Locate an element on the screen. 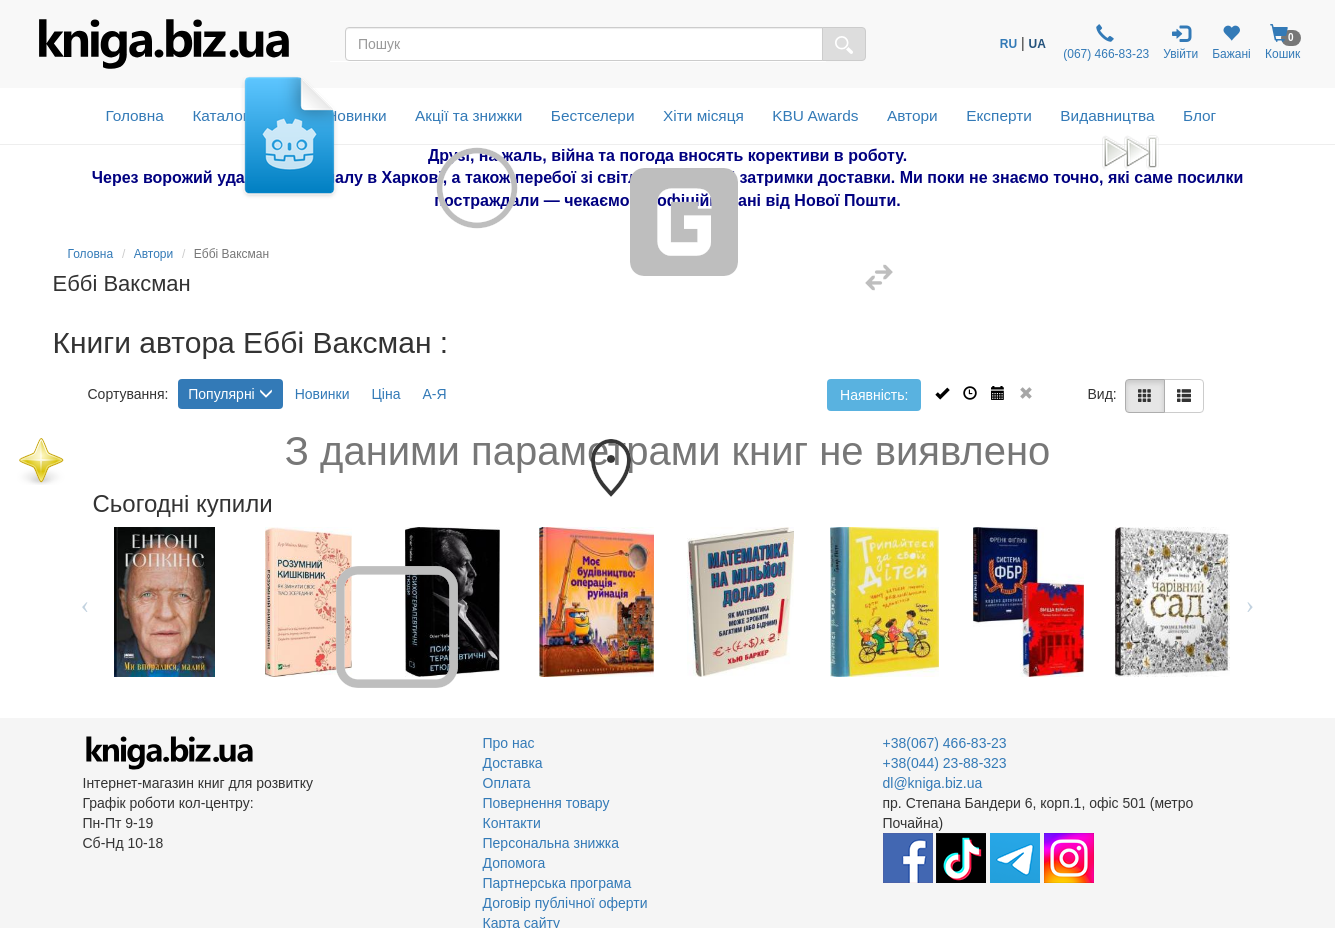 This screenshot has height=928, width=1335. indicates active network data transfer is located at coordinates (878, 277).